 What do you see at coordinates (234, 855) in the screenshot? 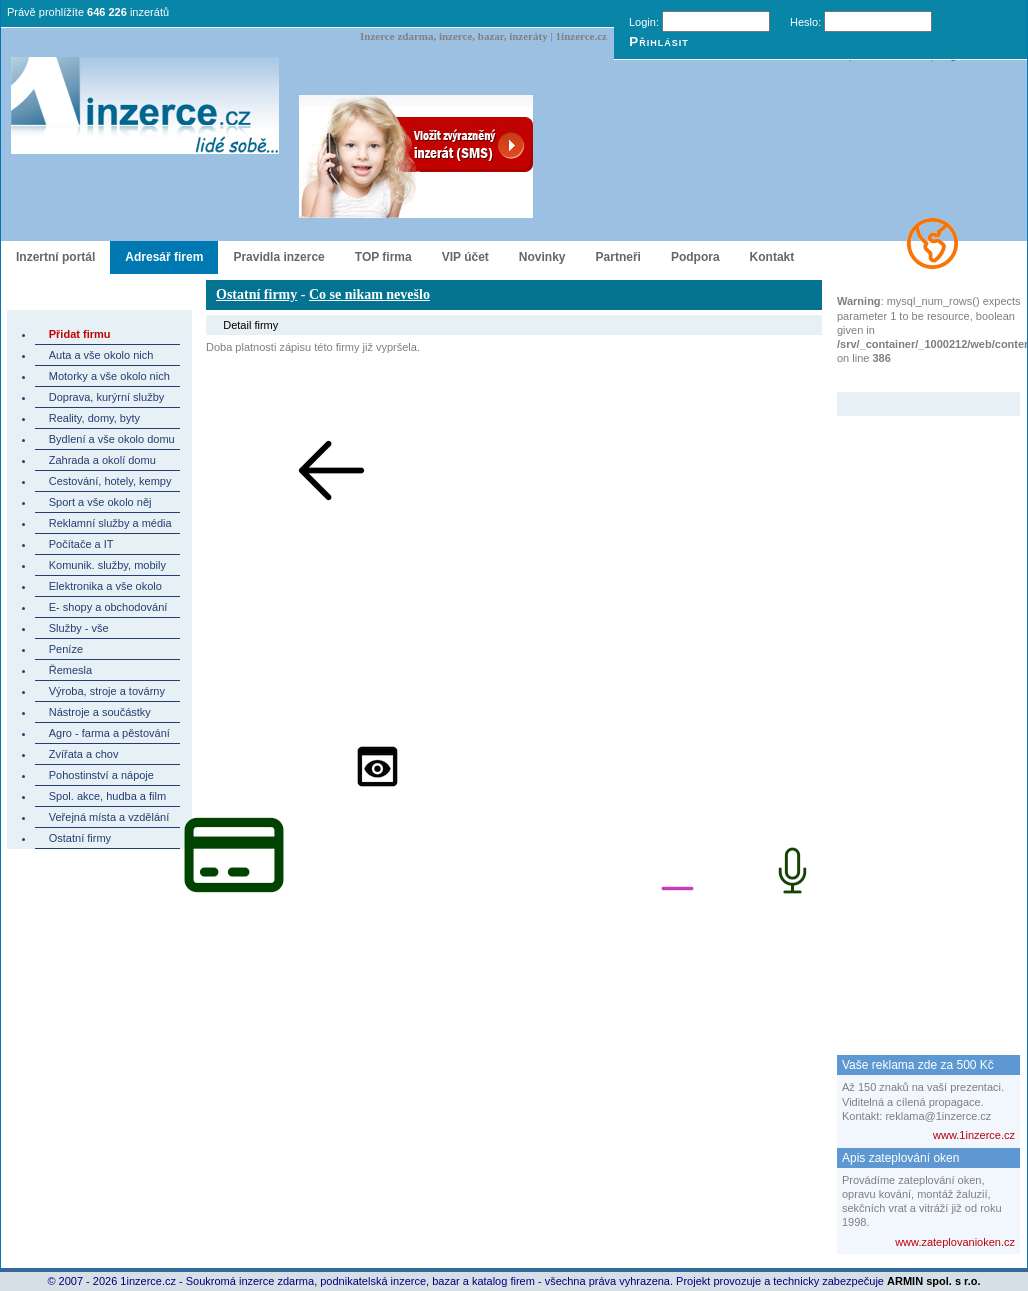
I see `access payment methods` at bounding box center [234, 855].